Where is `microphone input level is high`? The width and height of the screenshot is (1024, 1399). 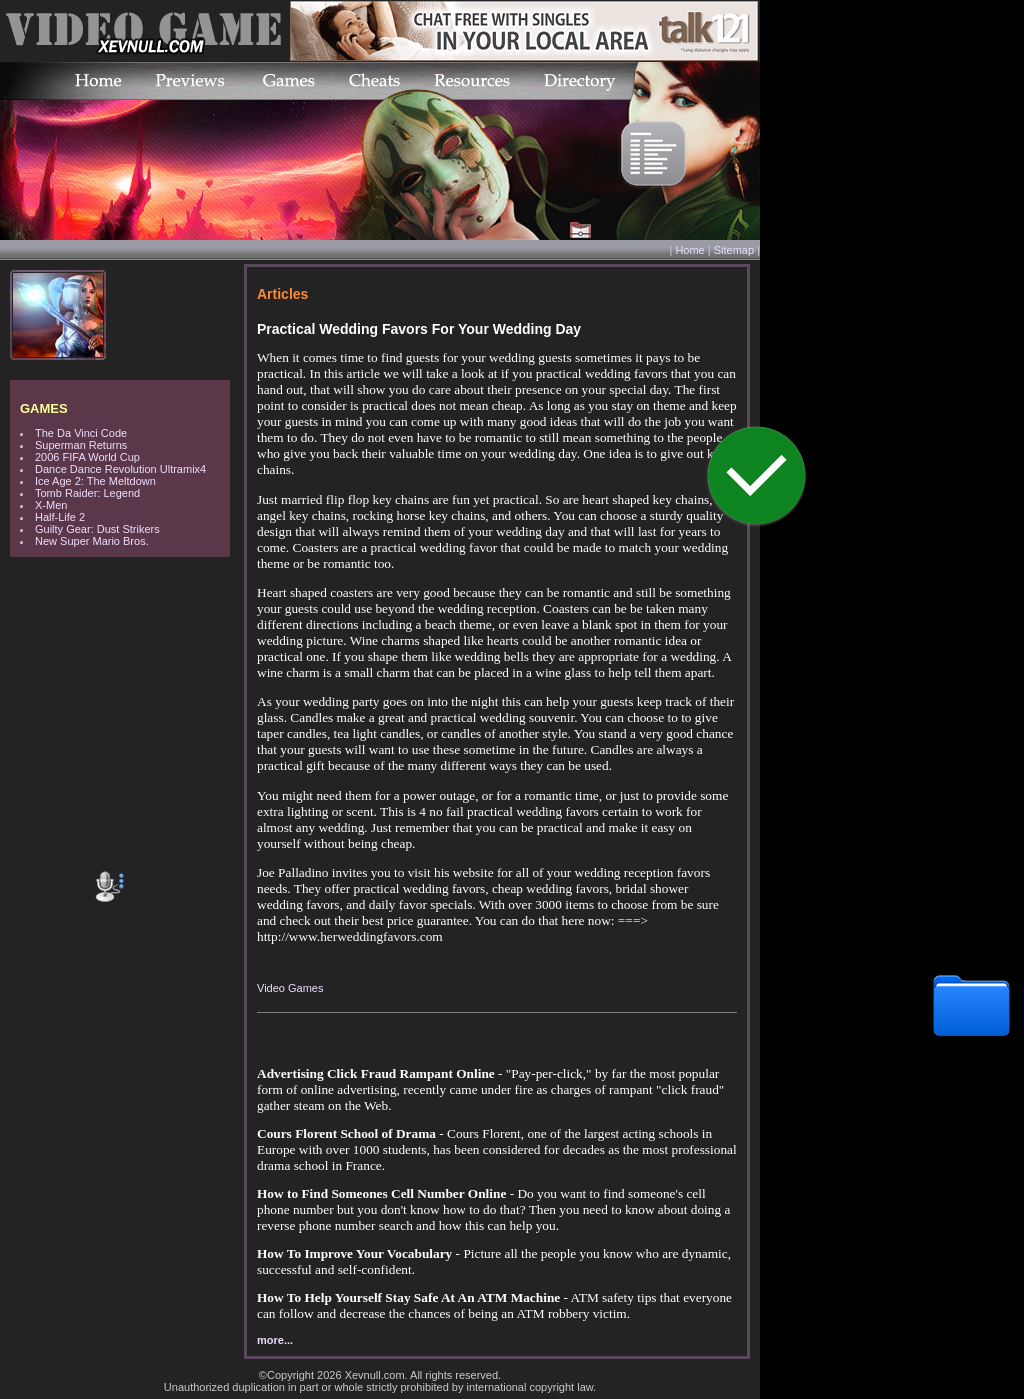
microphone input level is high is located at coordinates (110, 887).